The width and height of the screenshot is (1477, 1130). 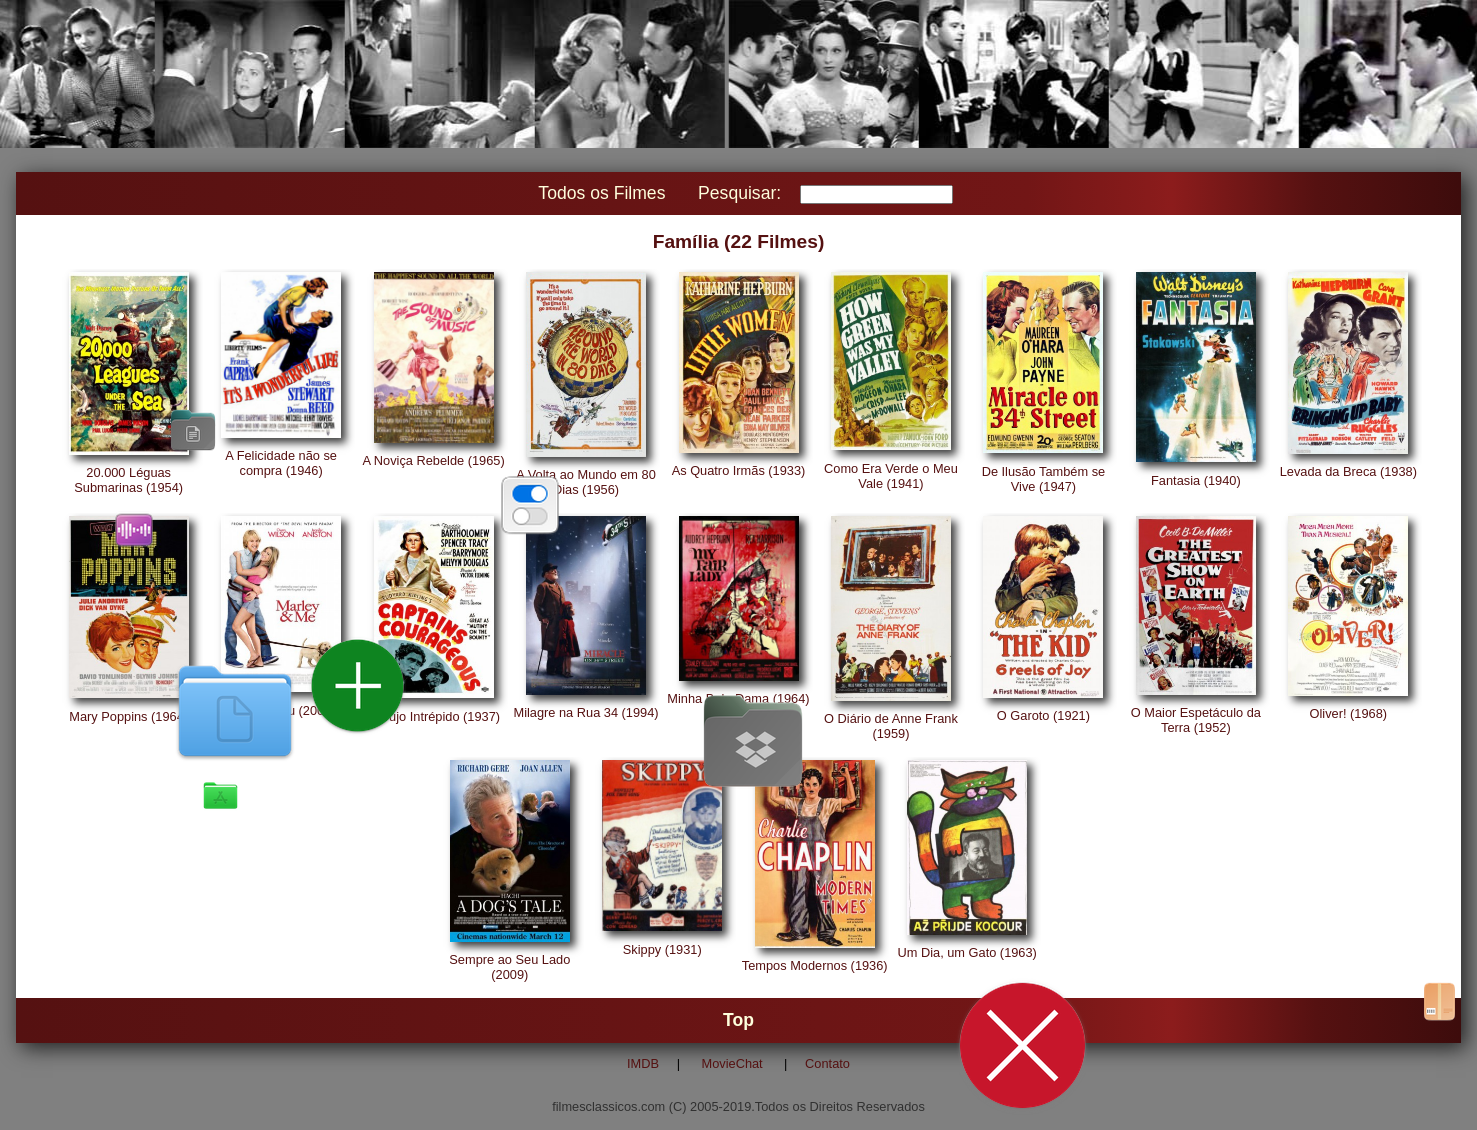 What do you see at coordinates (357, 685) in the screenshot?
I see `add a new item` at bounding box center [357, 685].